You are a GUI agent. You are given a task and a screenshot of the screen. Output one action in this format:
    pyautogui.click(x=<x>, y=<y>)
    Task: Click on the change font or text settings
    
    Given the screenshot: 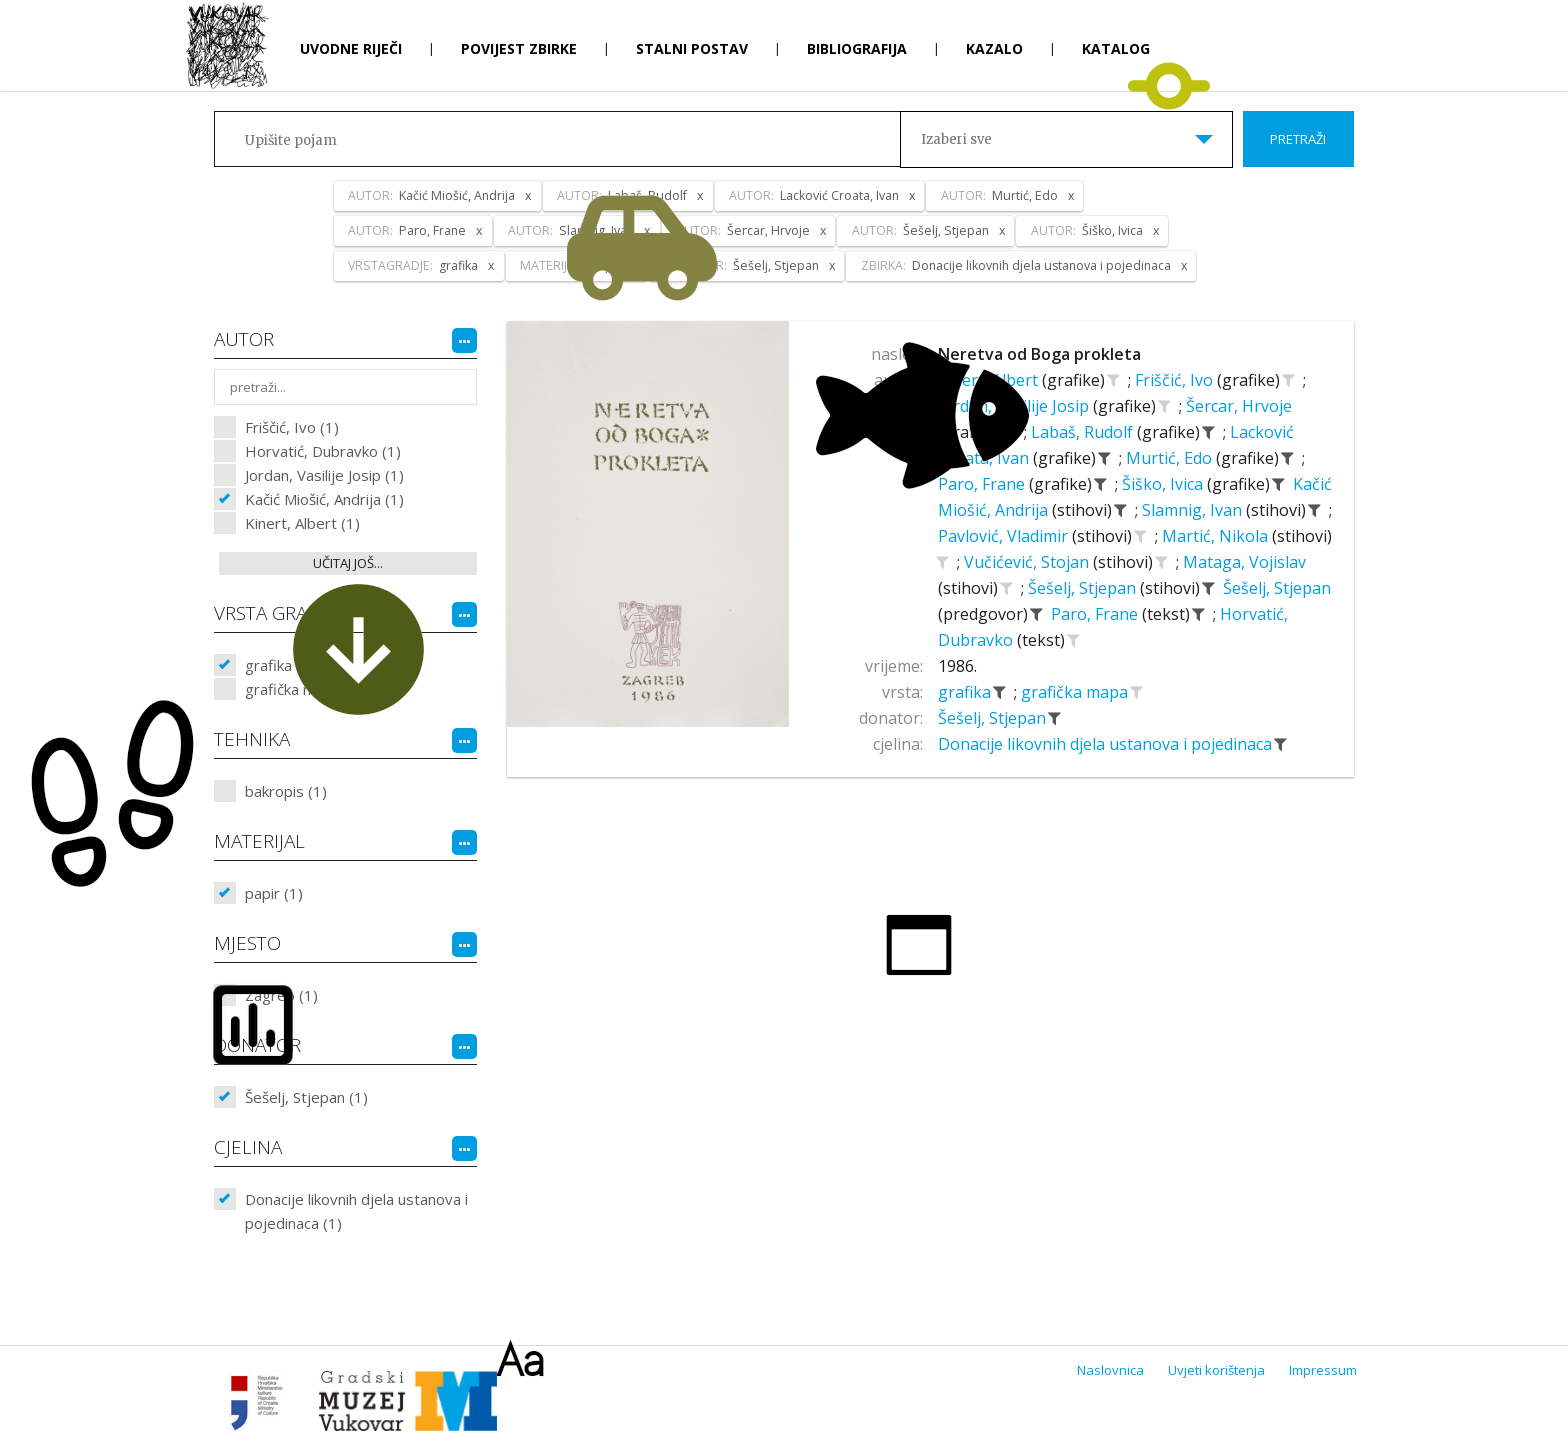 What is the action you would take?
    pyautogui.click(x=520, y=1359)
    